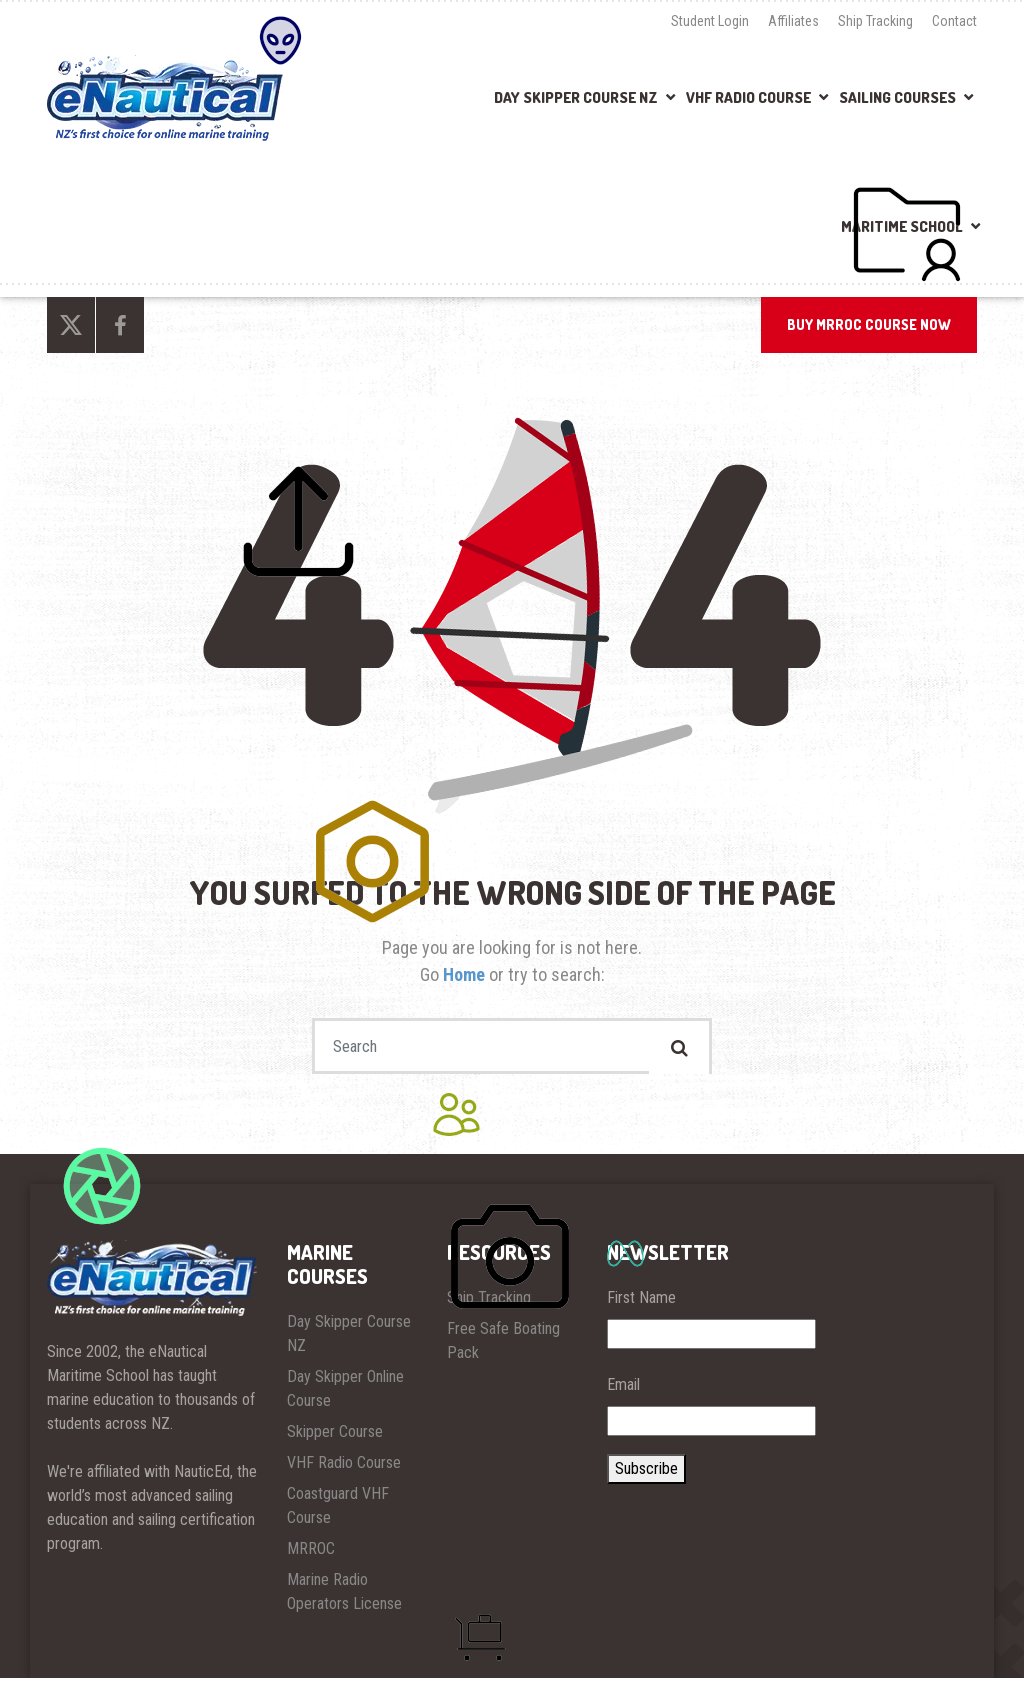  What do you see at coordinates (280, 40) in the screenshot?
I see `indicates sci-fi or extraterrestrial content` at bounding box center [280, 40].